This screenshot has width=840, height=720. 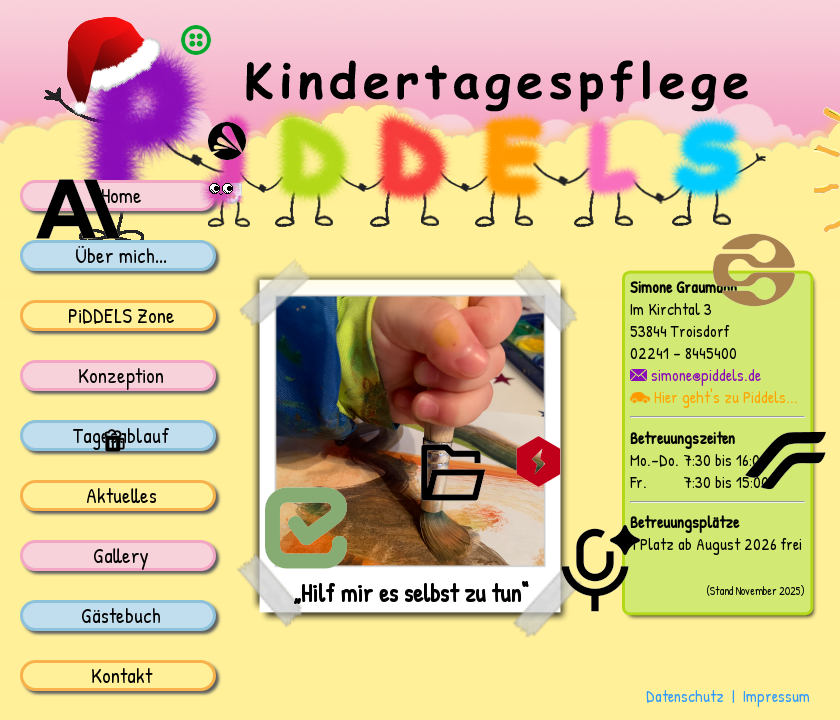 What do you see at coordinates (754, 270) in the screenshot?
I see `connect to dlna-enabled devices for media streaming` at bounding box center [754, 270].